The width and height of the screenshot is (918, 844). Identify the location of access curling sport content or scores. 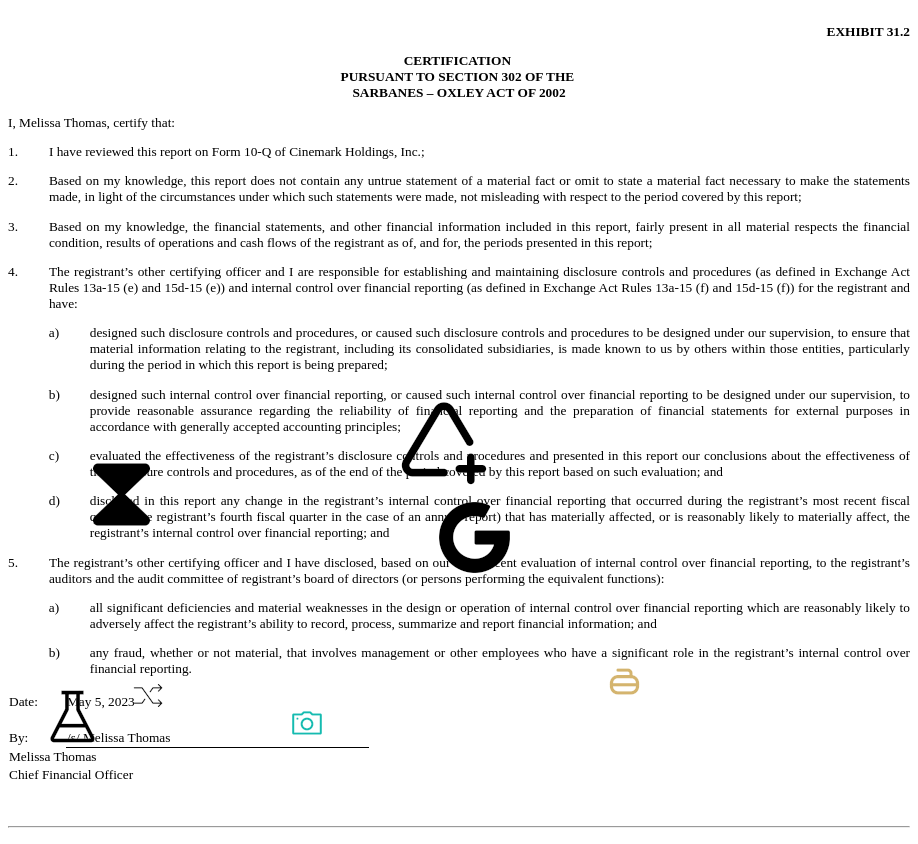
(624, 681).